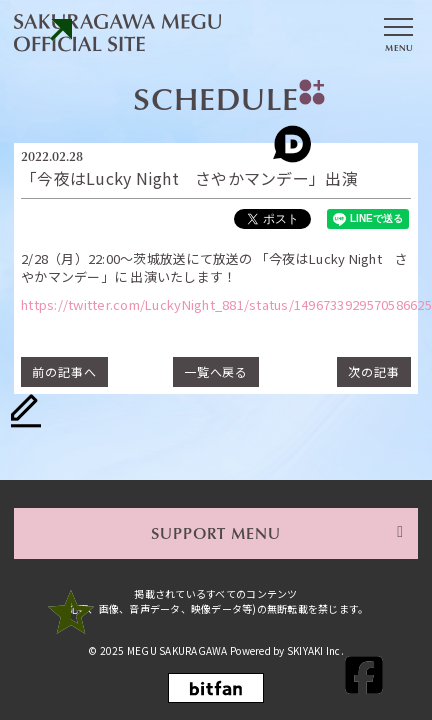  Describe the element at coordinates (26, 411) in the screenshot. I see `edit content or text` at that location.